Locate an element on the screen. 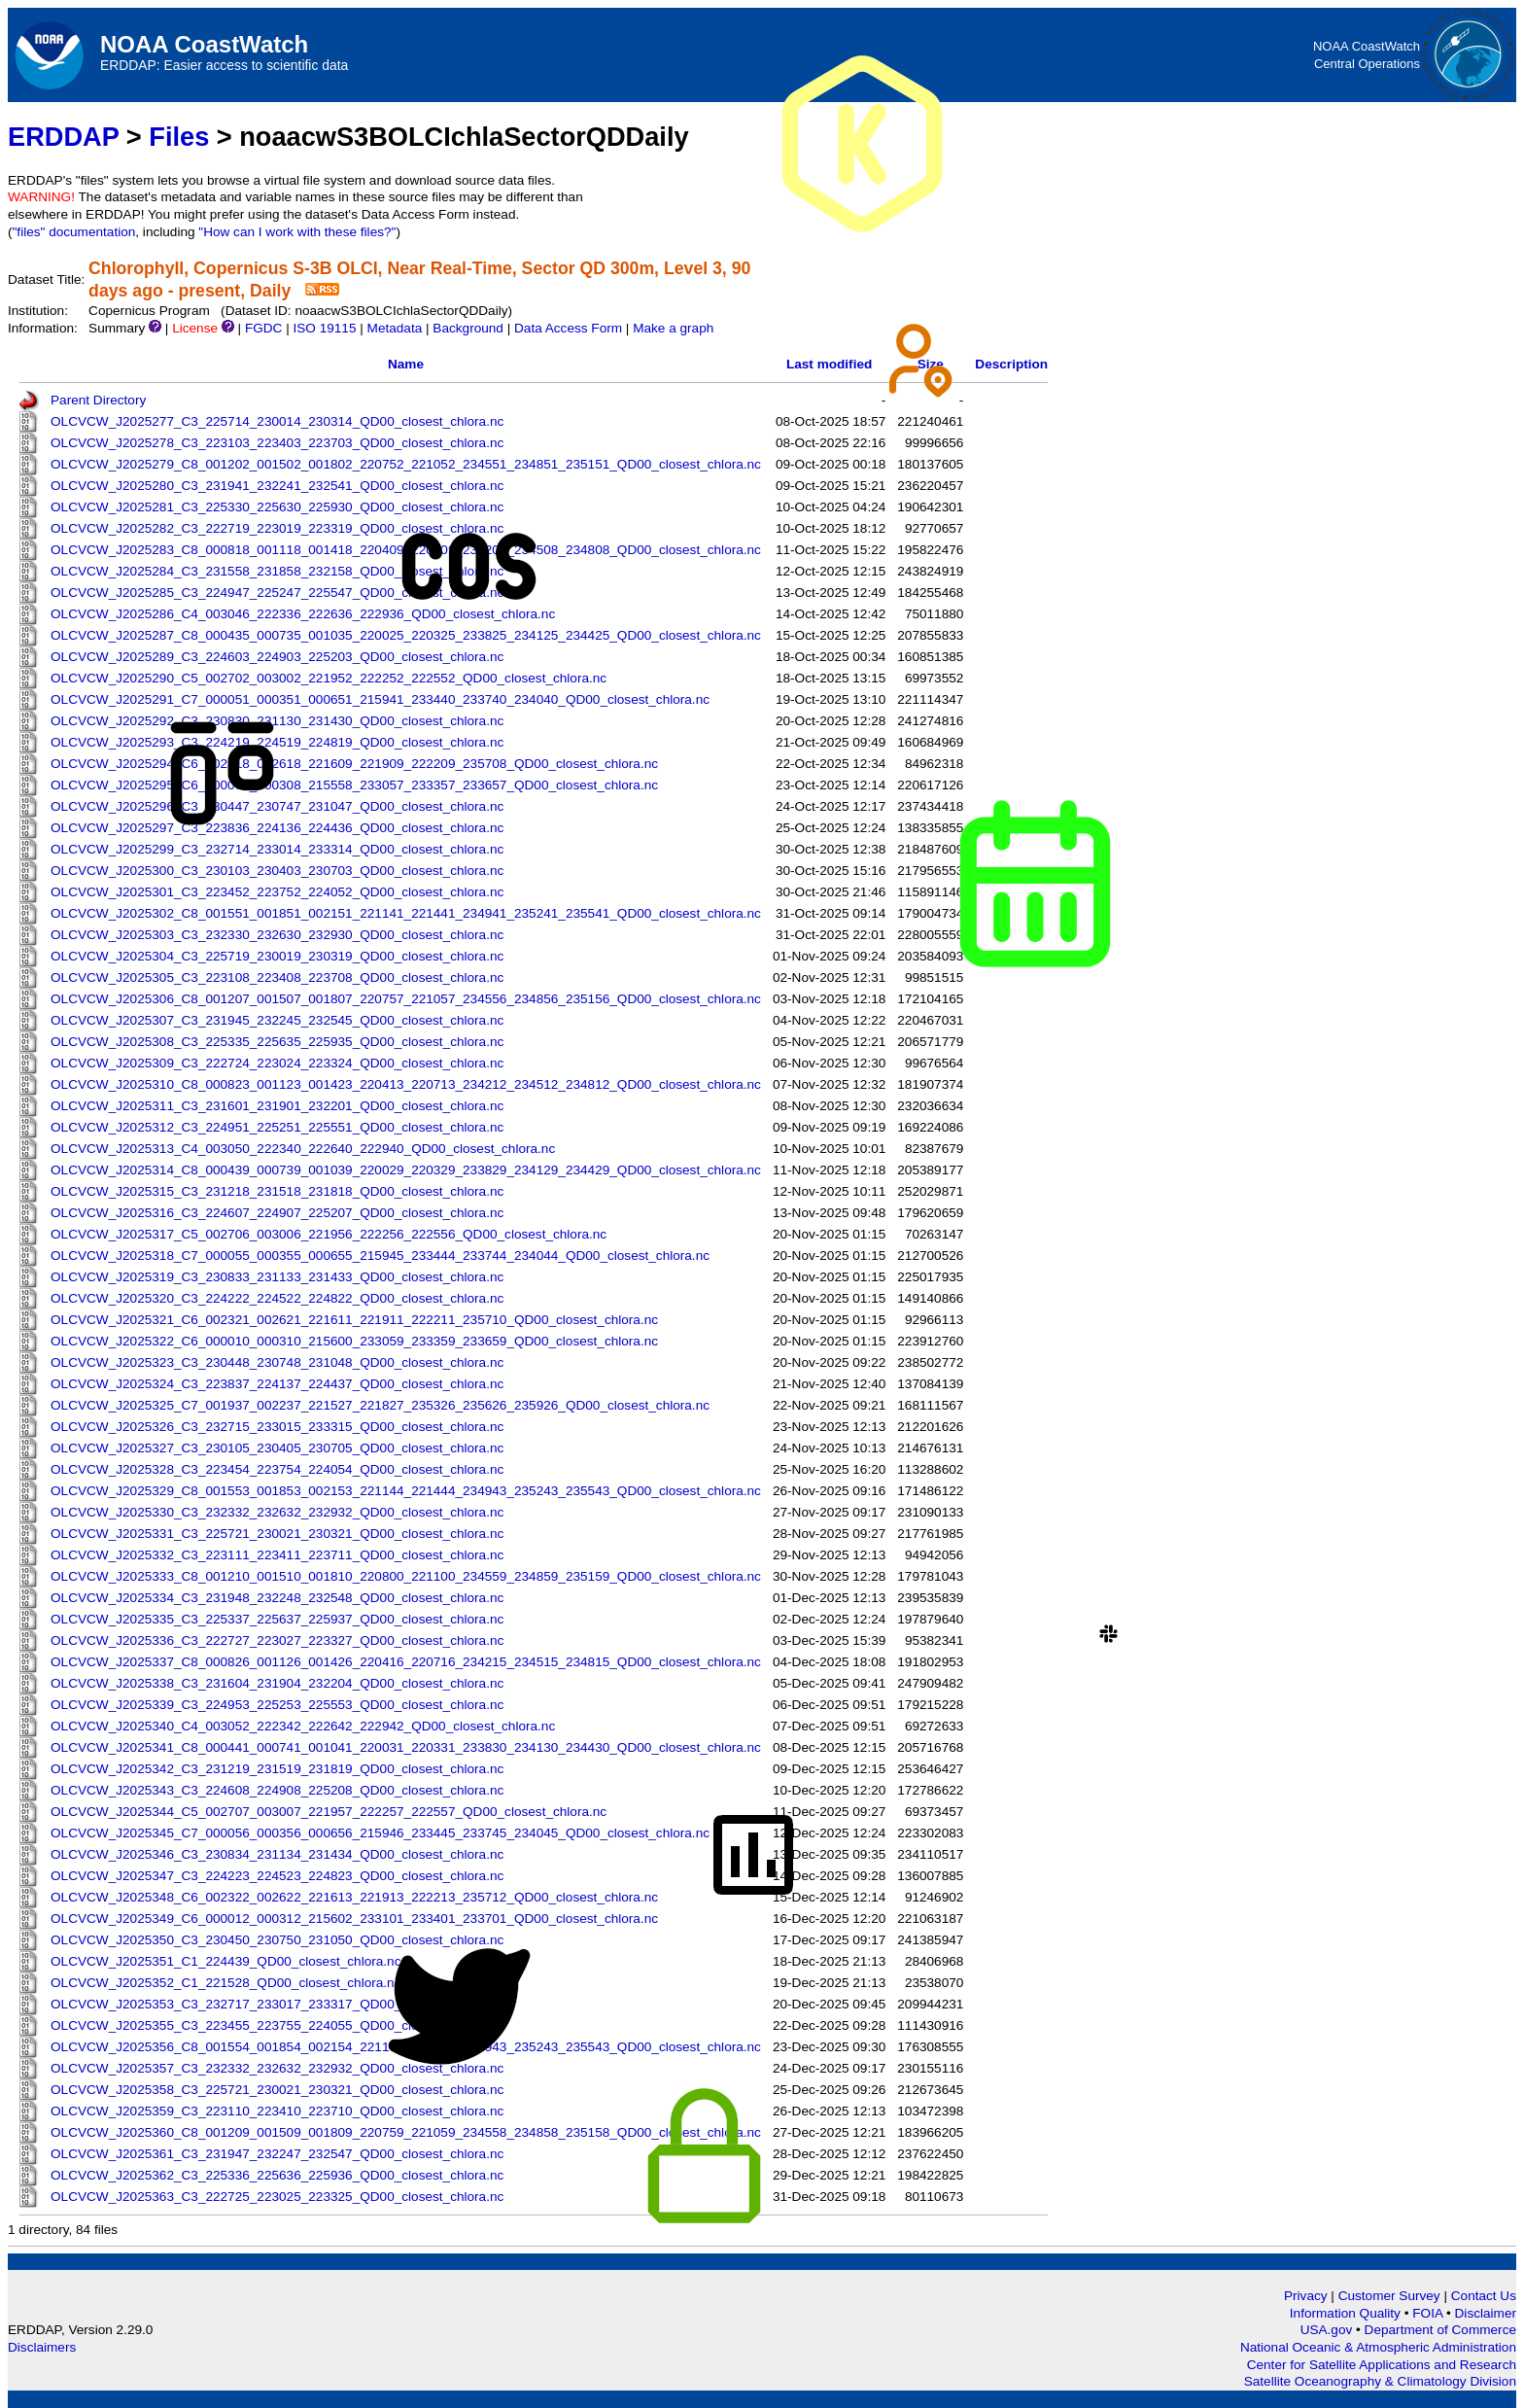  indicates a locked or protected item is located at coordinates (704, 2155).